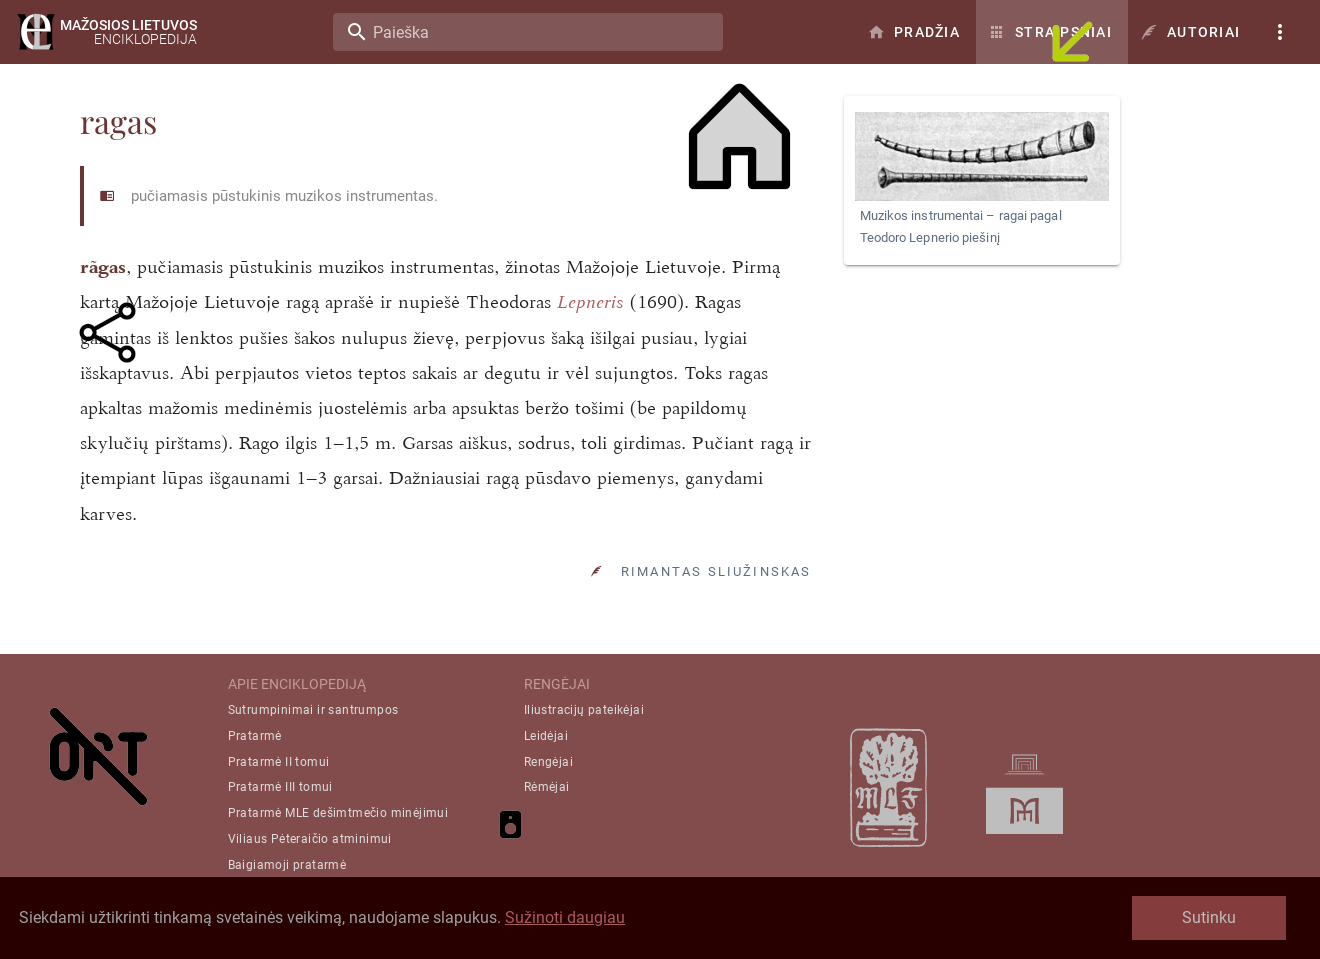  What do you see at coordinates (107, 332) in the screenshot?
I see `share content with others` at bounding box center [107, 332].